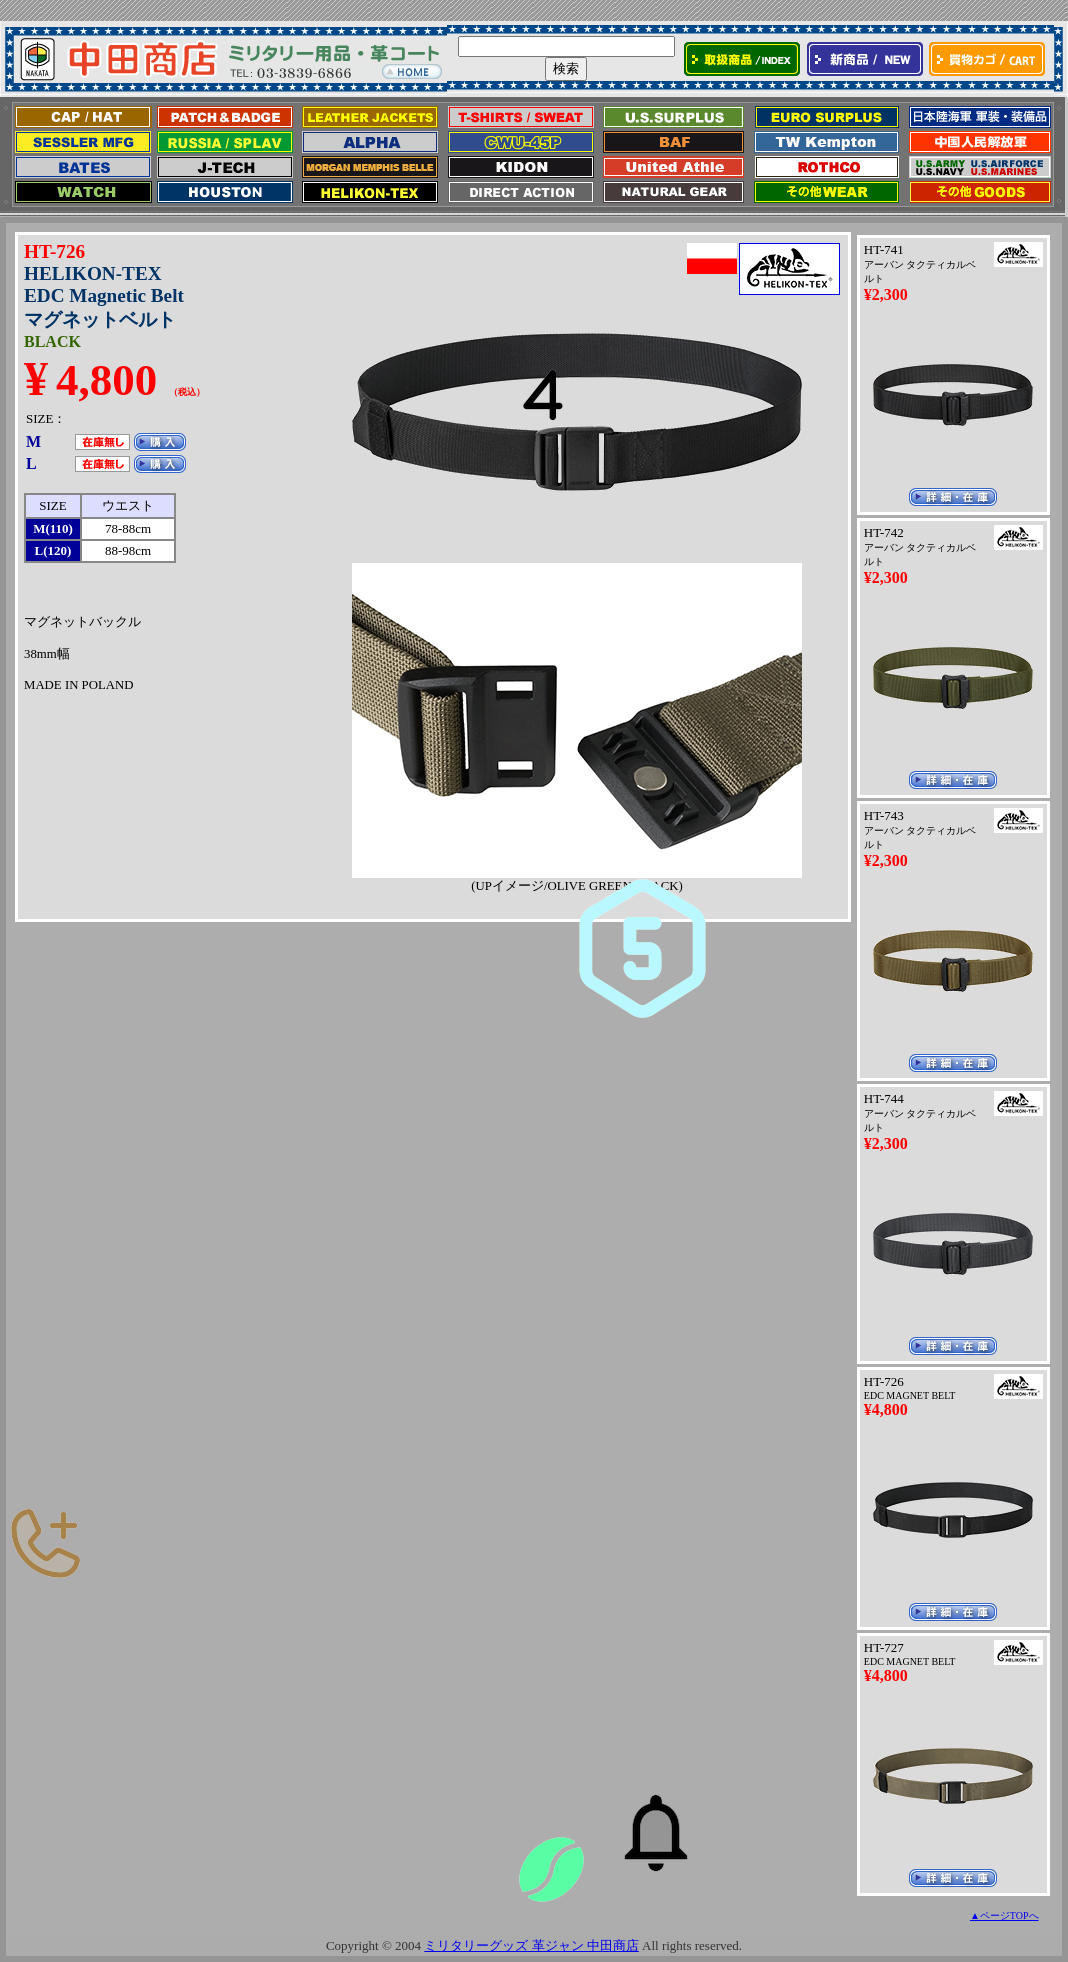 The width and height of the screenshot is (1068, 1962). Describe the element at coordinates (551, 1869) in the screenshot. I see `browse coffee shops or cafés nearby` at that location.